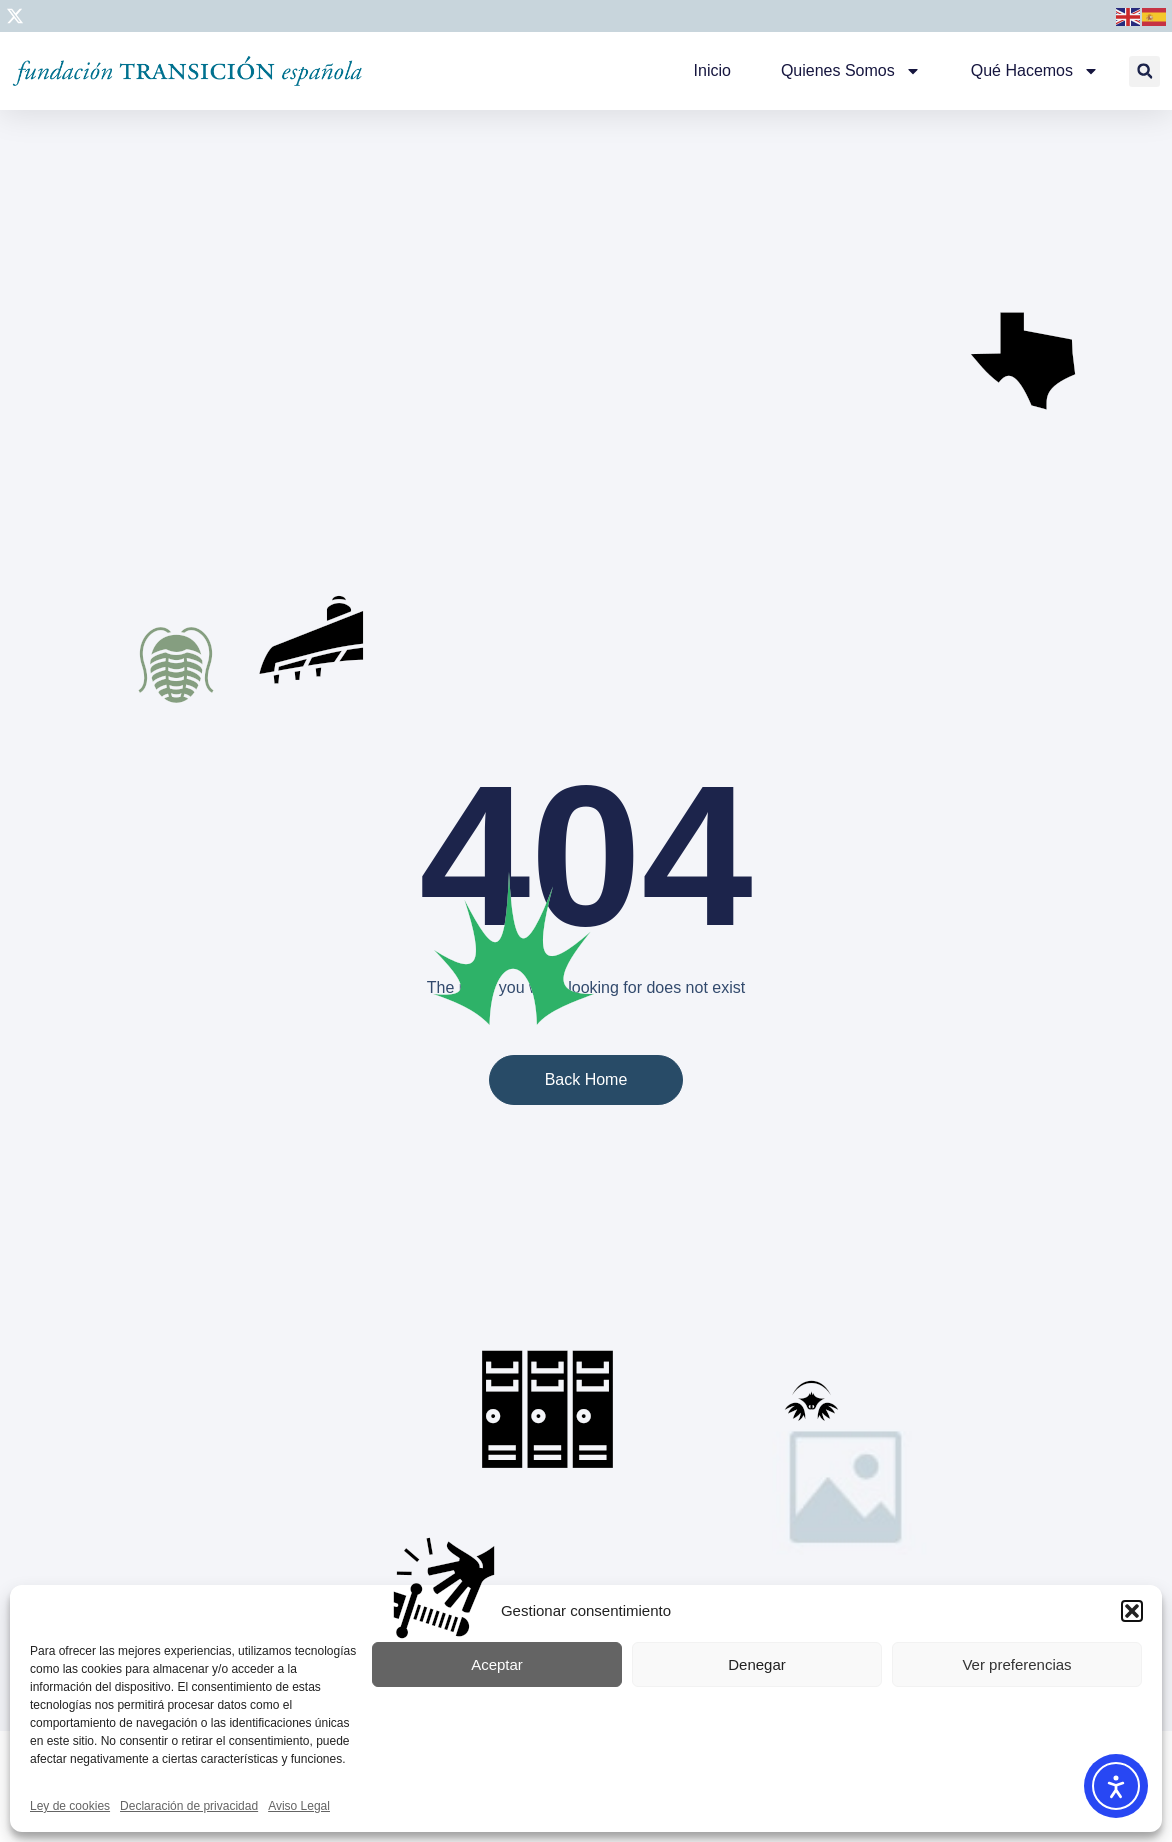 This screenshot has height=1842, width=1172. I want to click on access flight or travel features, so click(311, 641).